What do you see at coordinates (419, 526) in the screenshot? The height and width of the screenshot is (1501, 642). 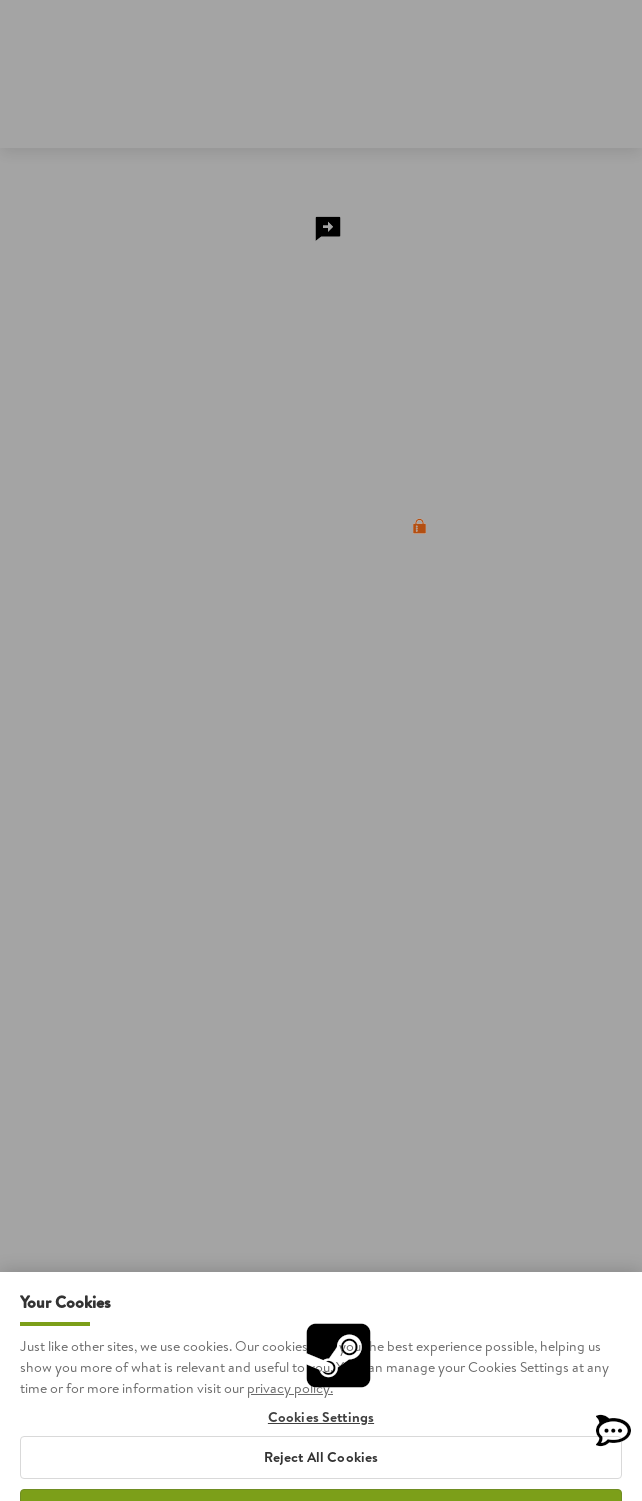 I see `access a private git repository` at bounding box center [419, 526].